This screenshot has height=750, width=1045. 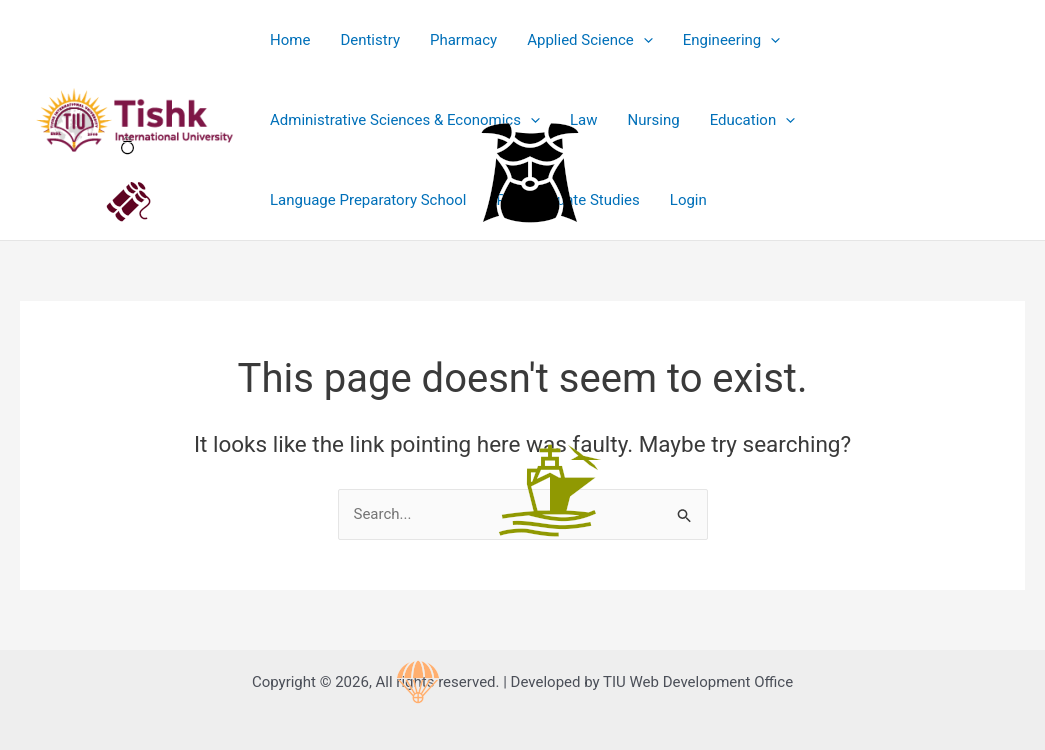 I want to click on aircraft carrier unit in a strategy game, so click(x=550, y=495).